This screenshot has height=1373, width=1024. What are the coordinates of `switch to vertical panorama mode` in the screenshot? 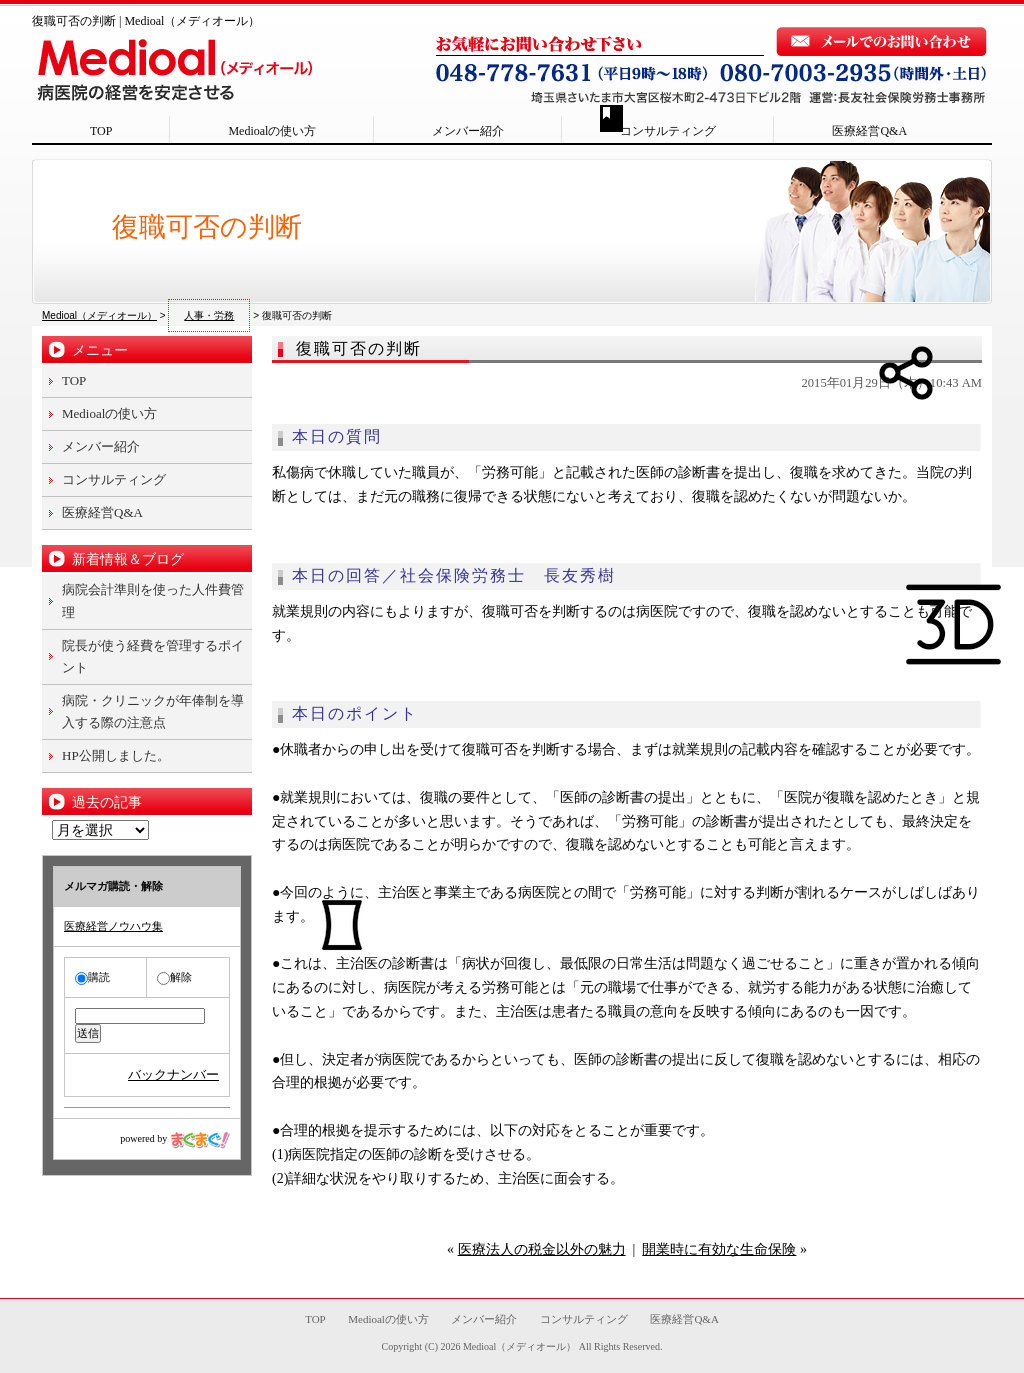 It's located at (342, 925).